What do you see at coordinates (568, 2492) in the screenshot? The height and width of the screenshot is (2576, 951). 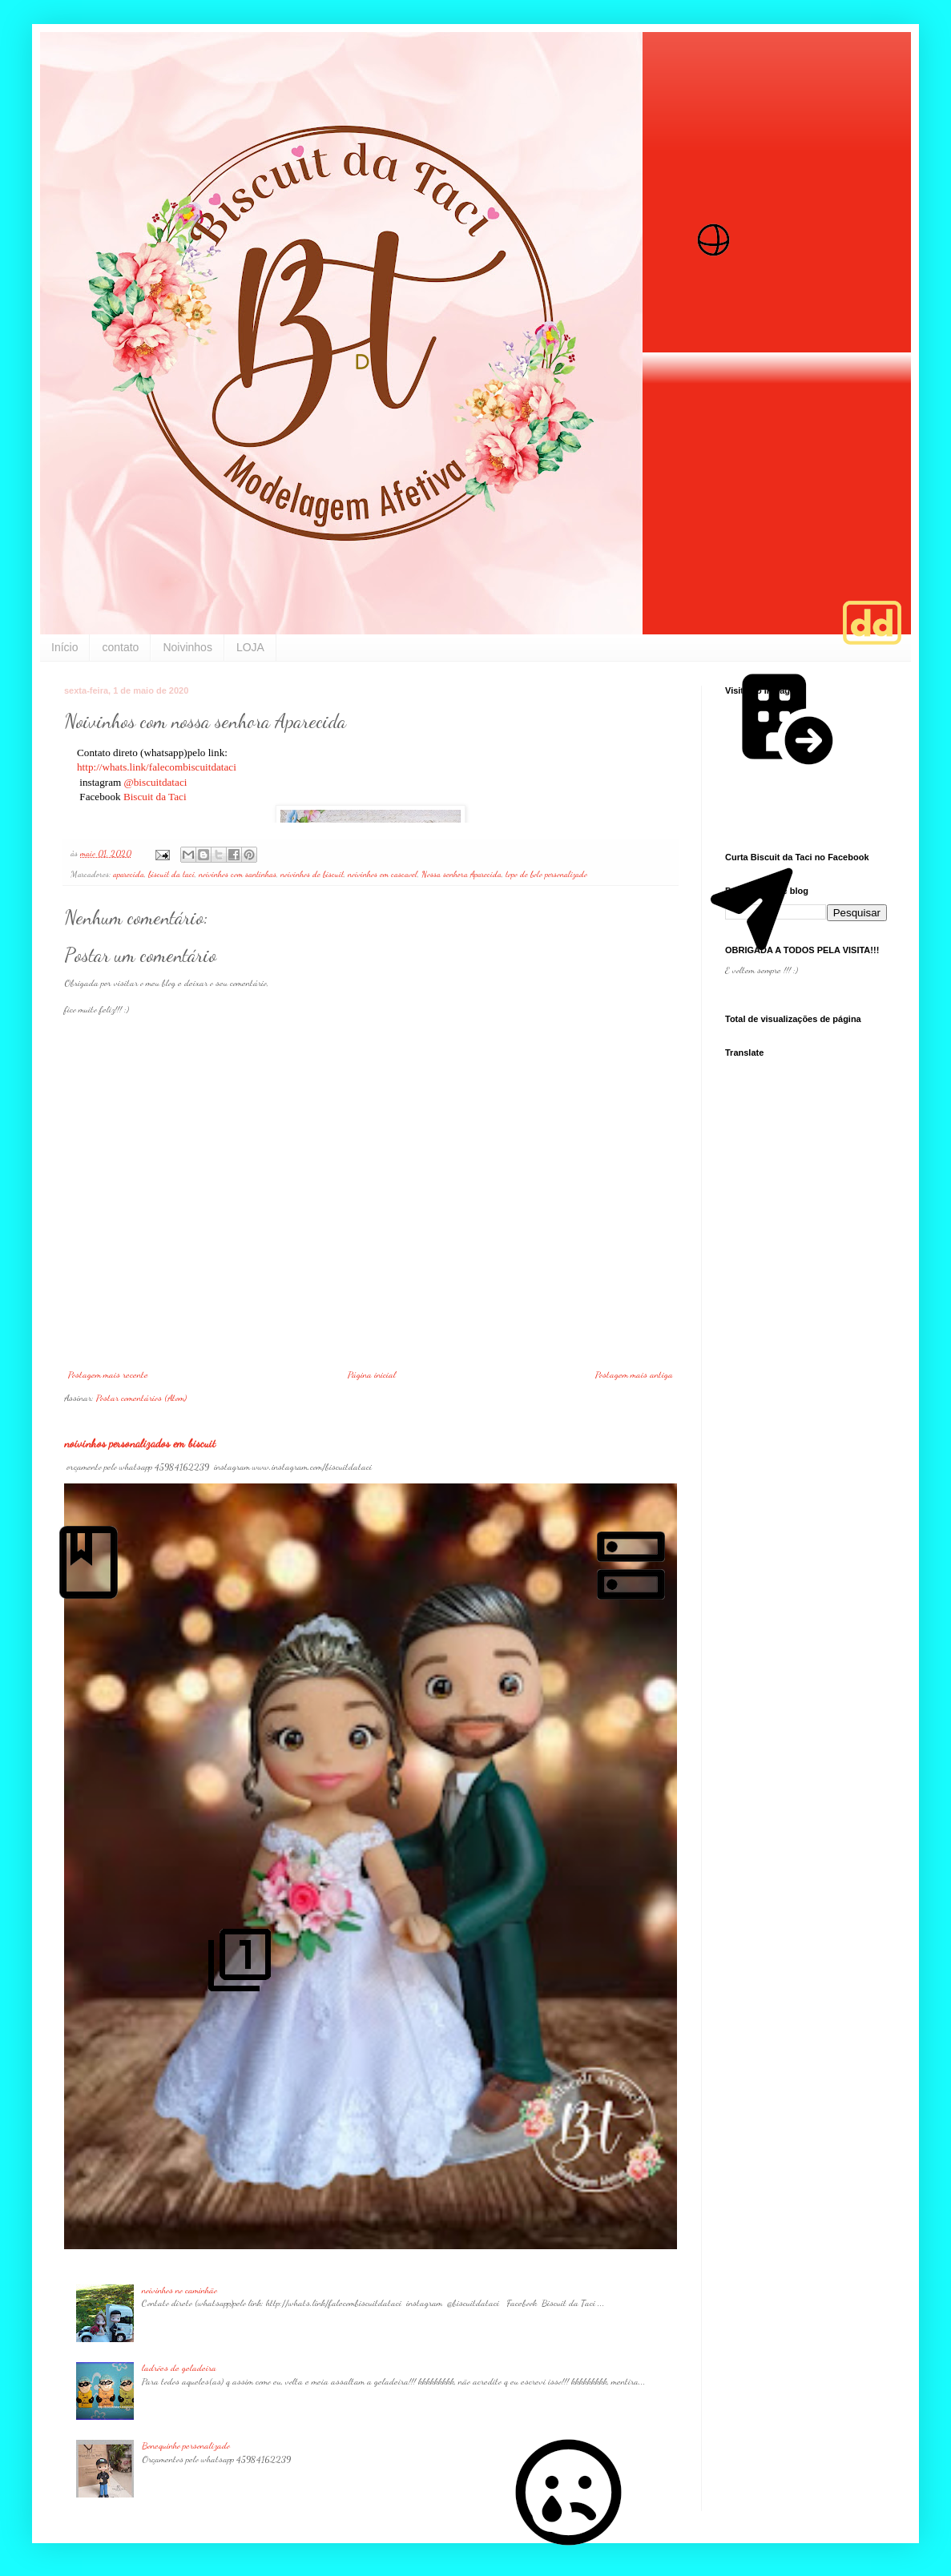 I see `indicates a sad or negative emotional state` at bounding box center [568, 2492].